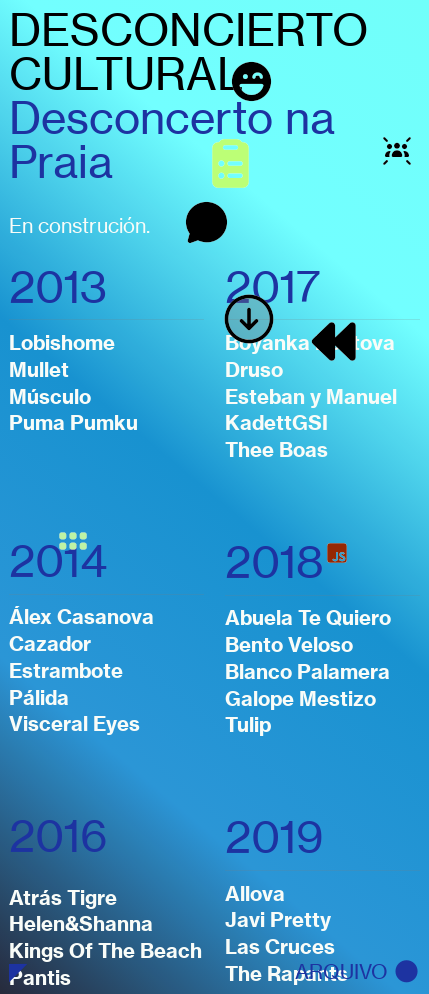 Image resolution: width=429 pixels, height=994 pixels. I want to click on JavaScript programming language logo, so click(337, 553).